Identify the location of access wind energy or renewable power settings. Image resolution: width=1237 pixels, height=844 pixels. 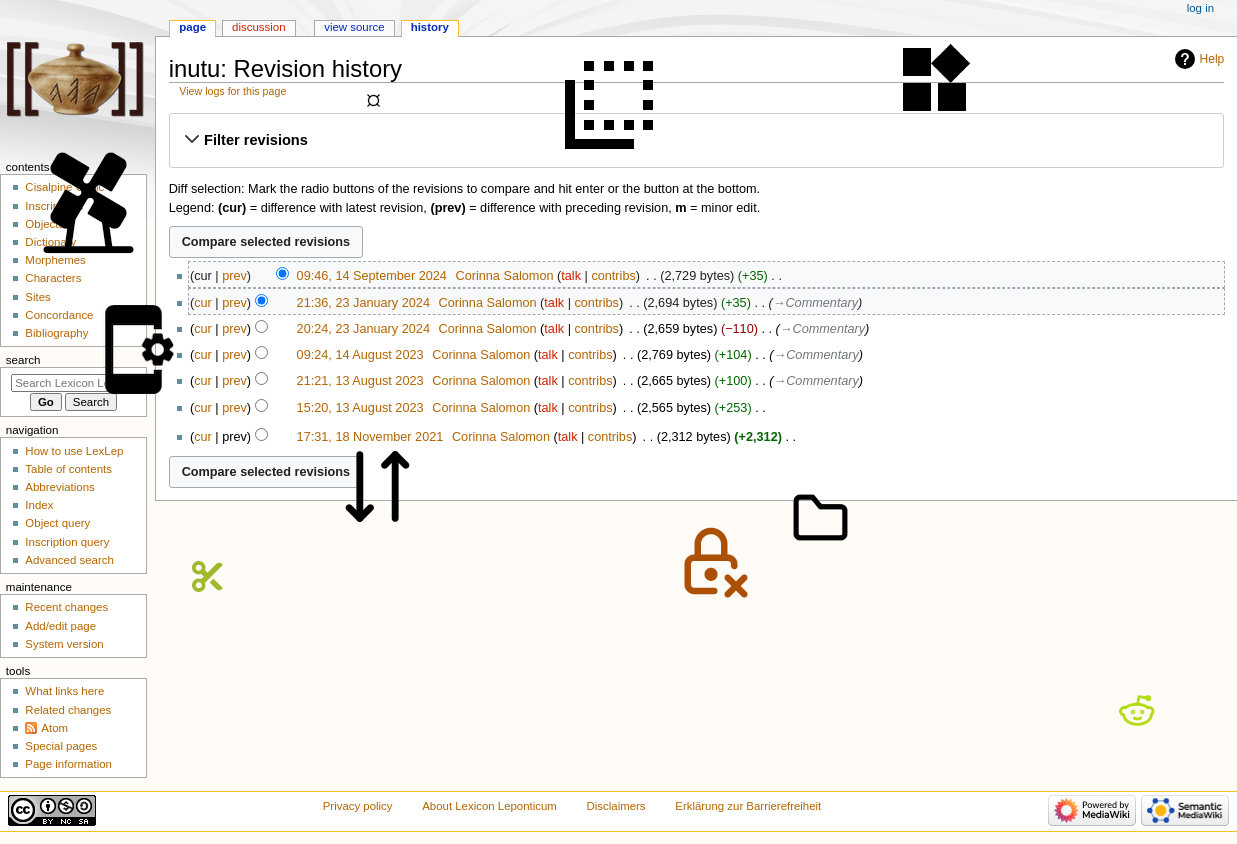
(88, 204).